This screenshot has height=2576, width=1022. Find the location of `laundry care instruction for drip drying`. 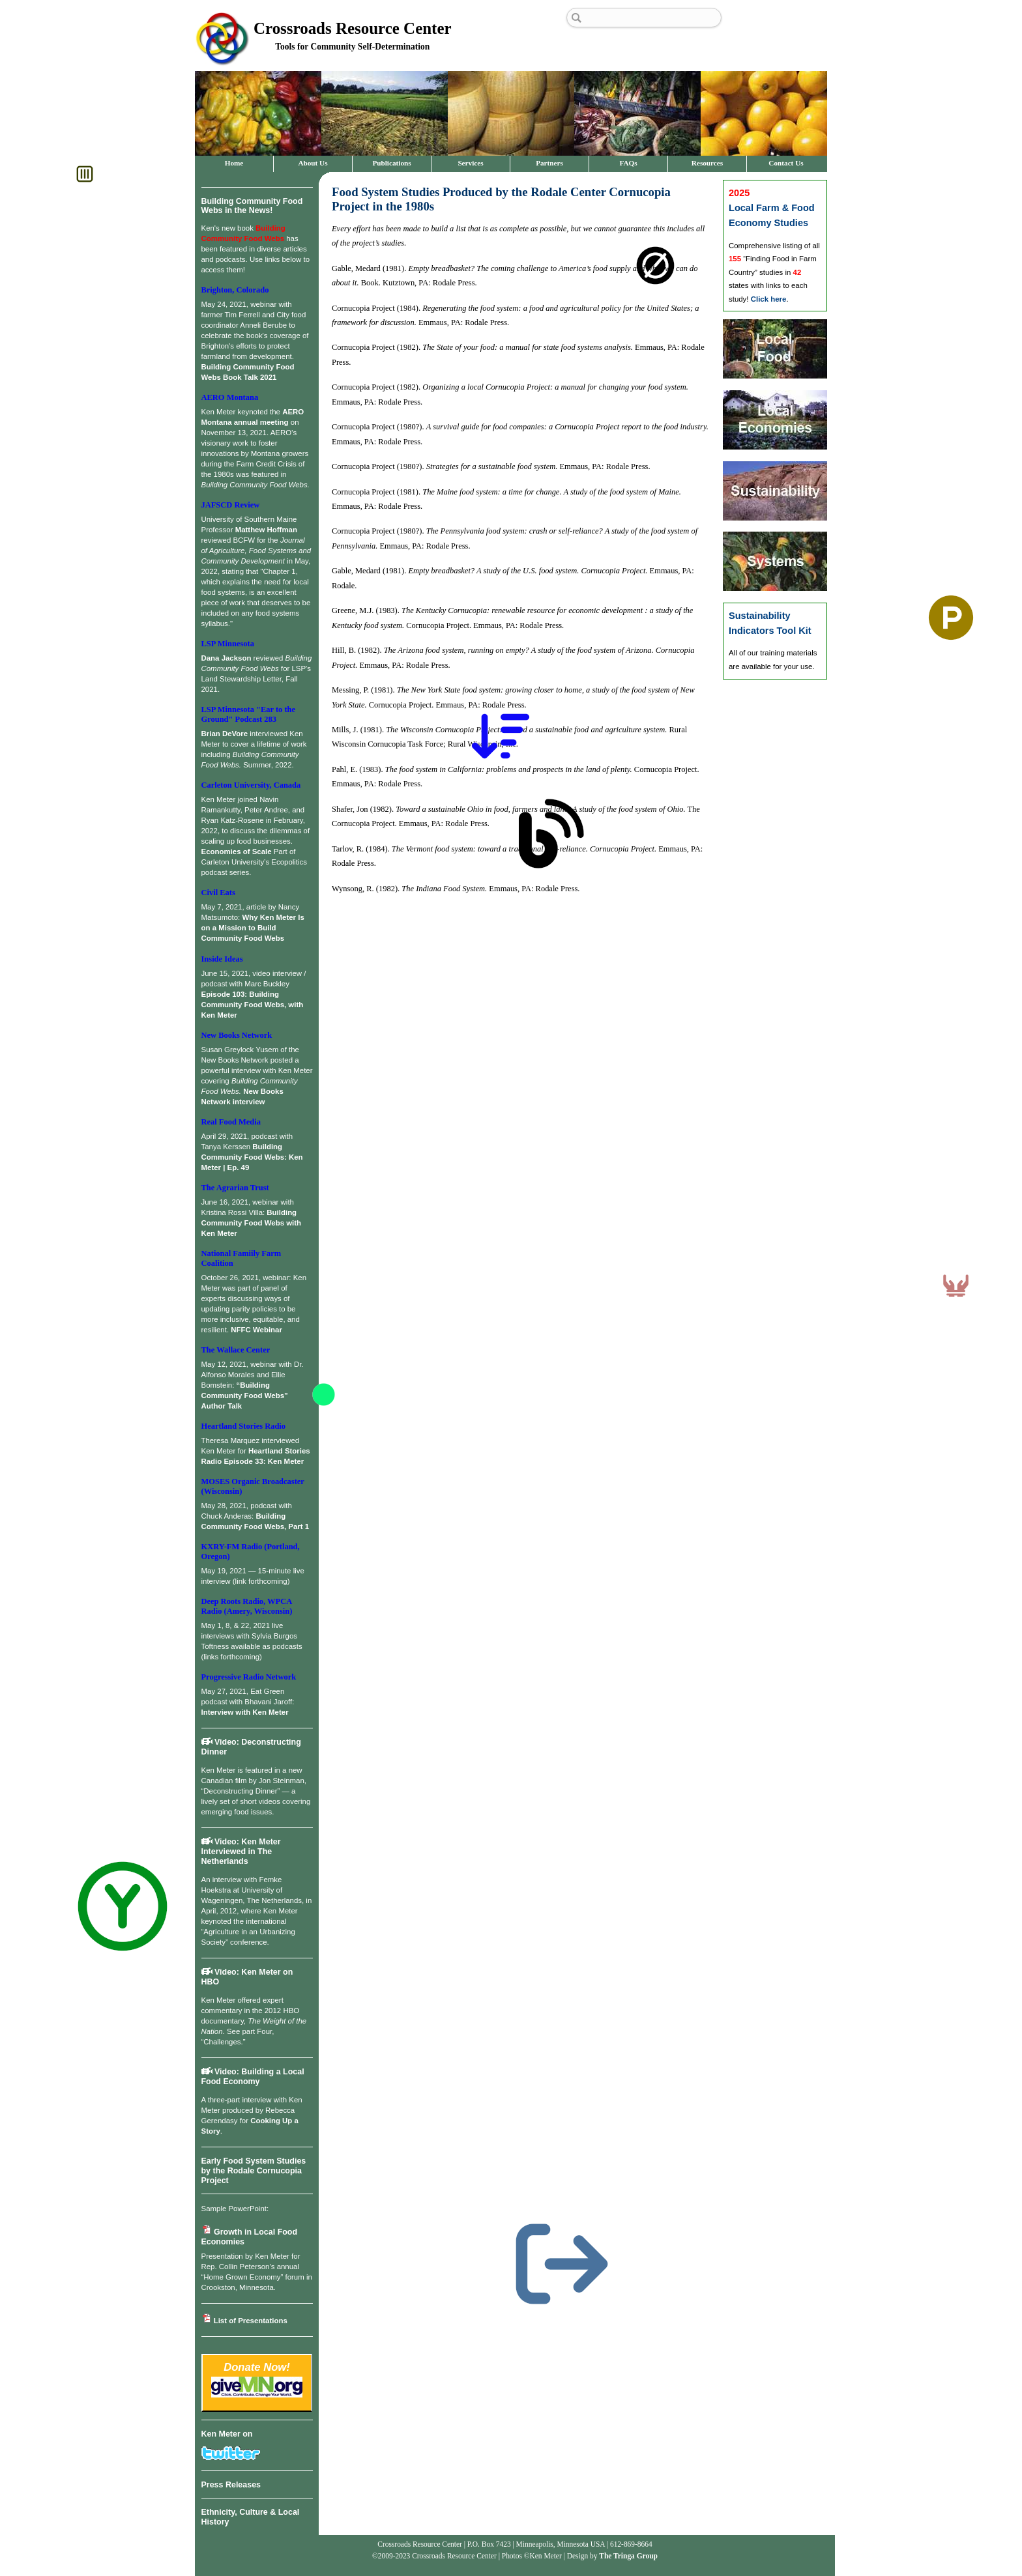

laundry care instruction for drip drying is located at coordinates (85, 174).